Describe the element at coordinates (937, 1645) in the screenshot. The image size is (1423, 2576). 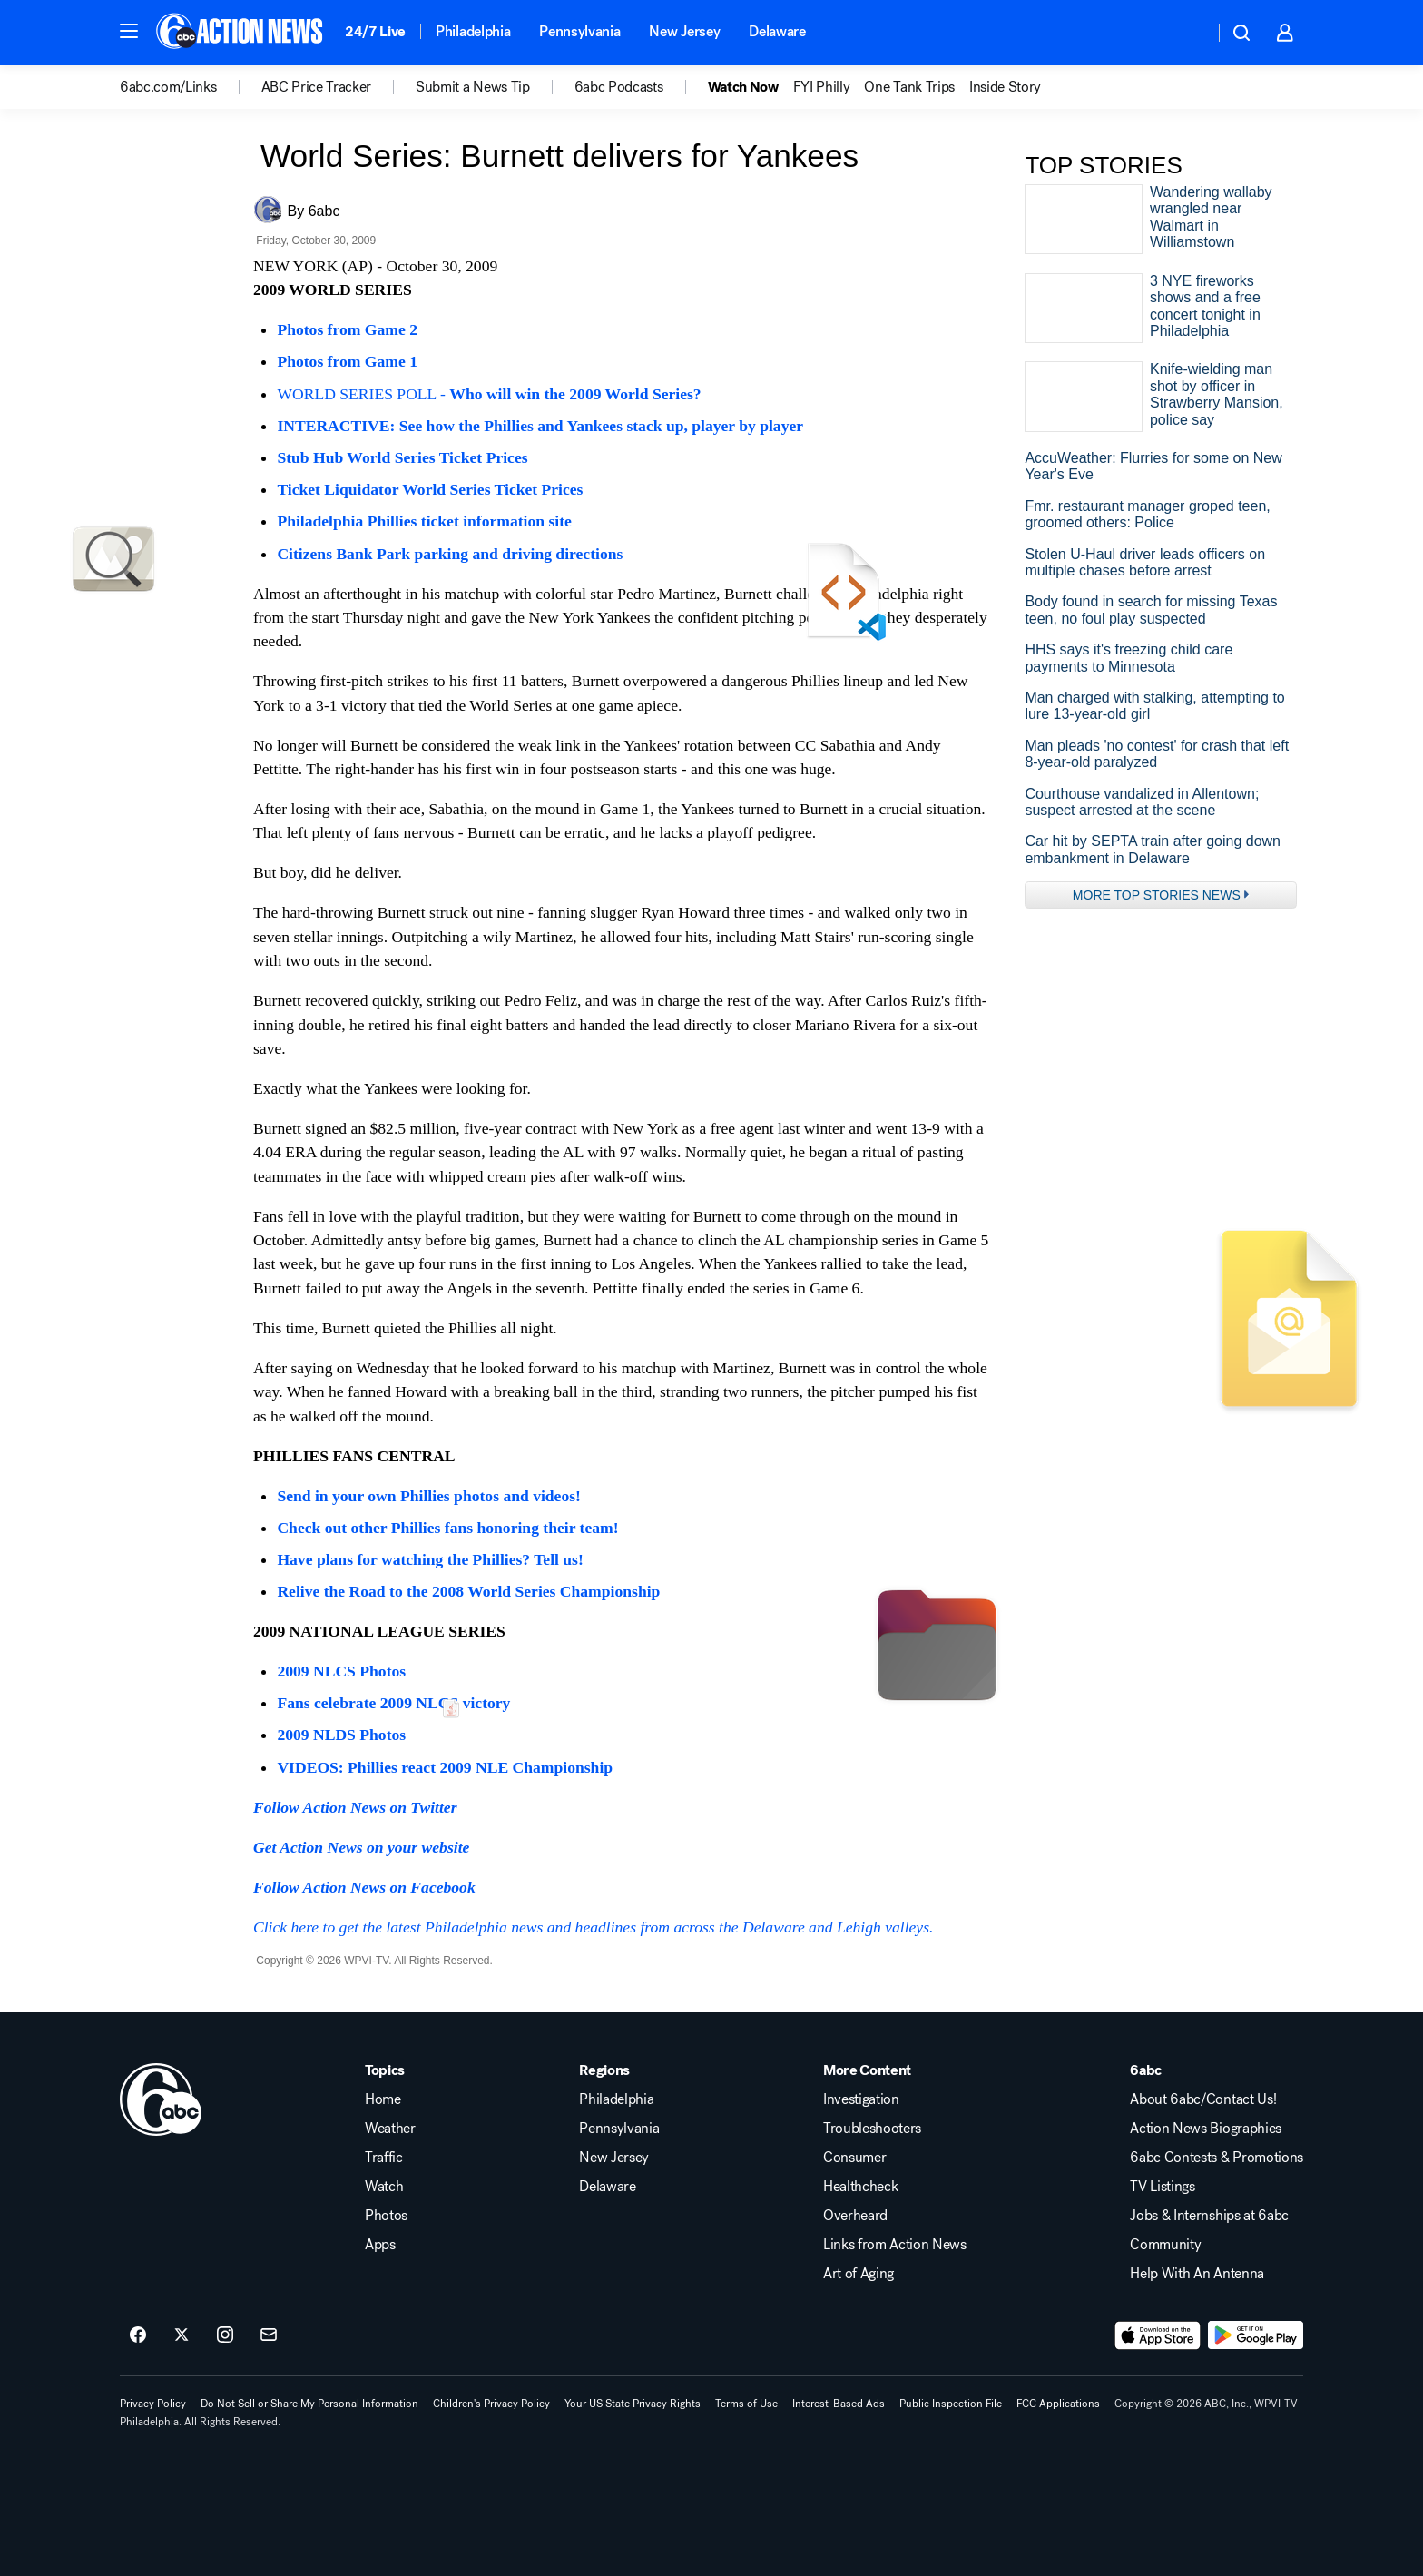
I see `open folder containing files or documents` at that location.